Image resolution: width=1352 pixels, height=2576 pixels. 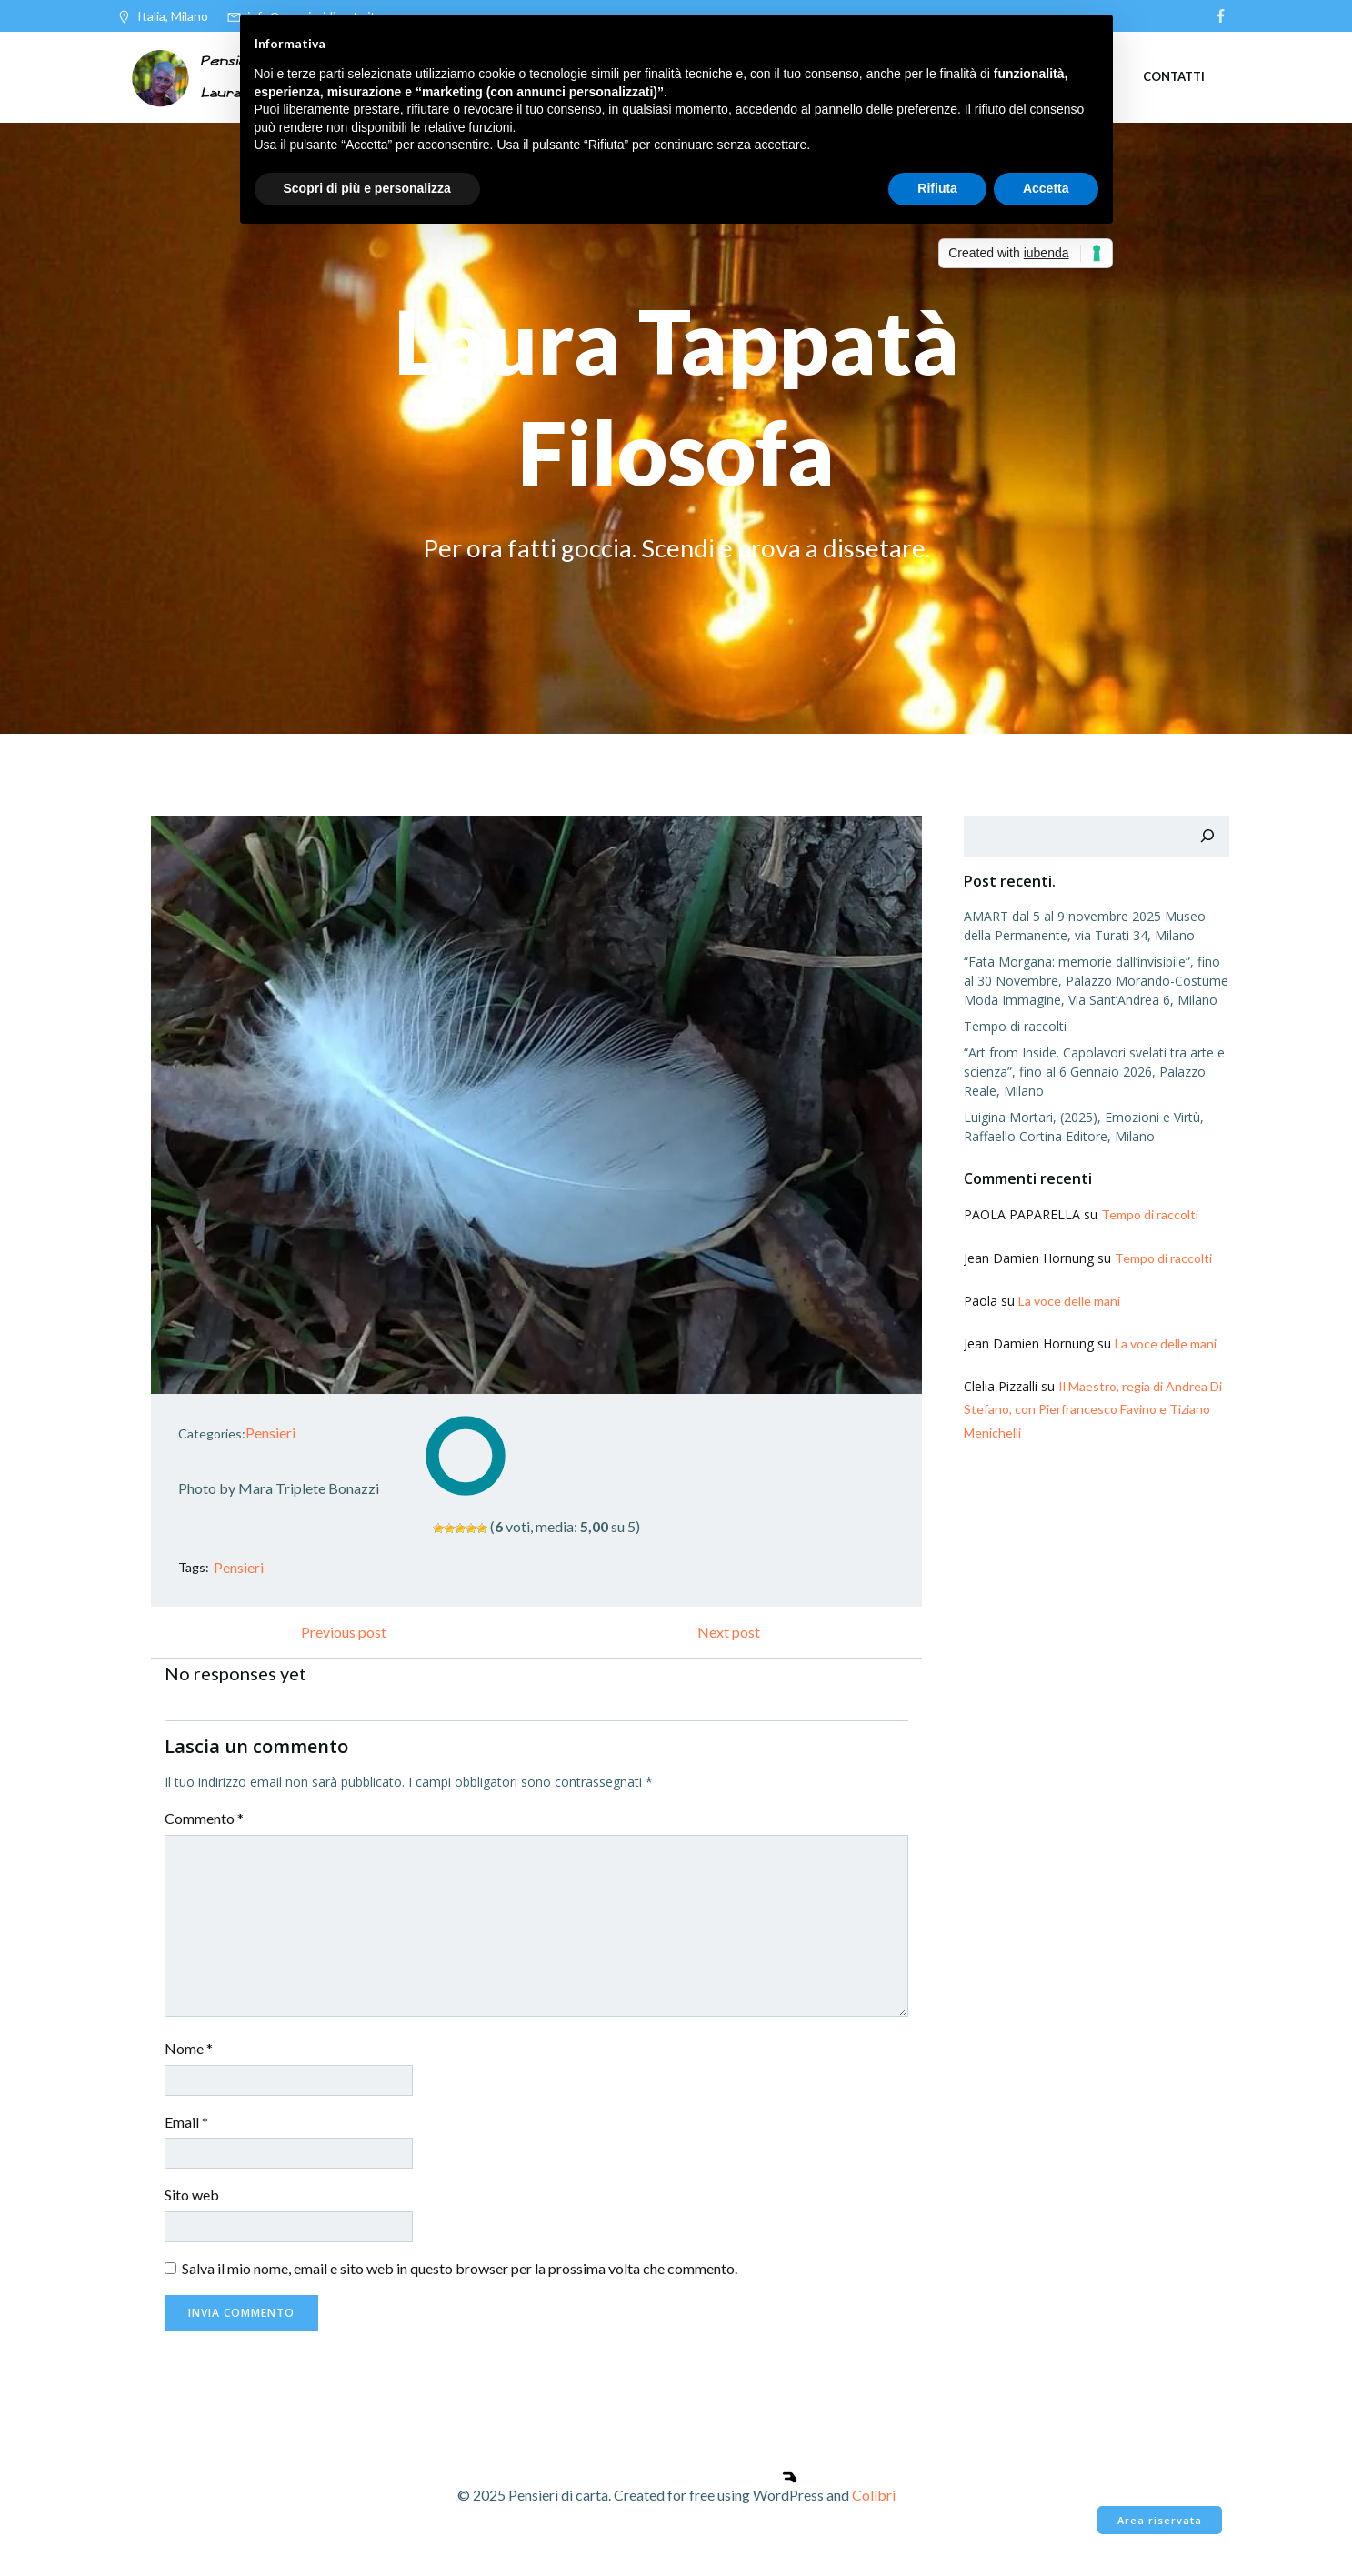 I want to click on lizard gesture for rock-paper-scissors-lizard-spock game, so click(x=789, y=2477).